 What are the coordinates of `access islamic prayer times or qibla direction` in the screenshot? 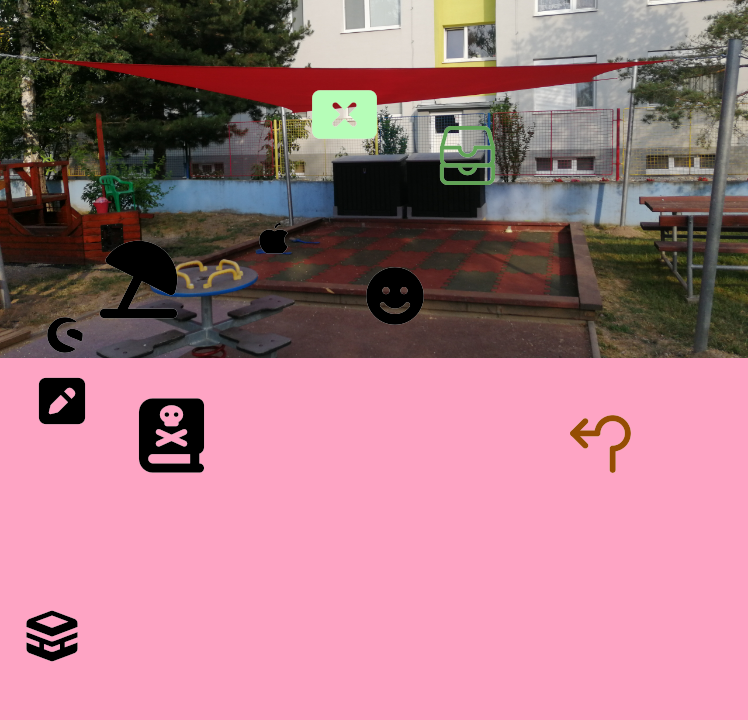 It's located at (52, 636).